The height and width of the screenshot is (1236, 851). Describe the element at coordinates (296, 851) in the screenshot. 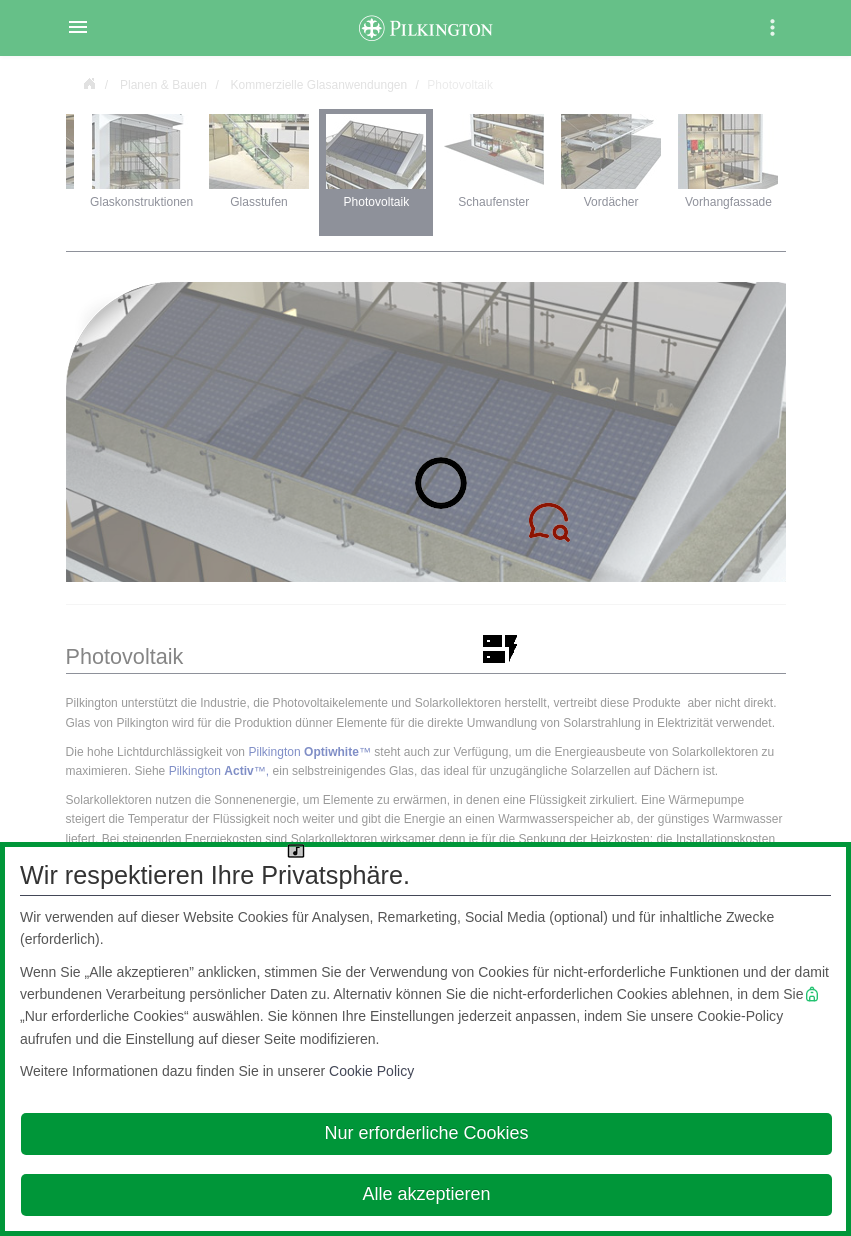

I see `play or view music videos` at that location.